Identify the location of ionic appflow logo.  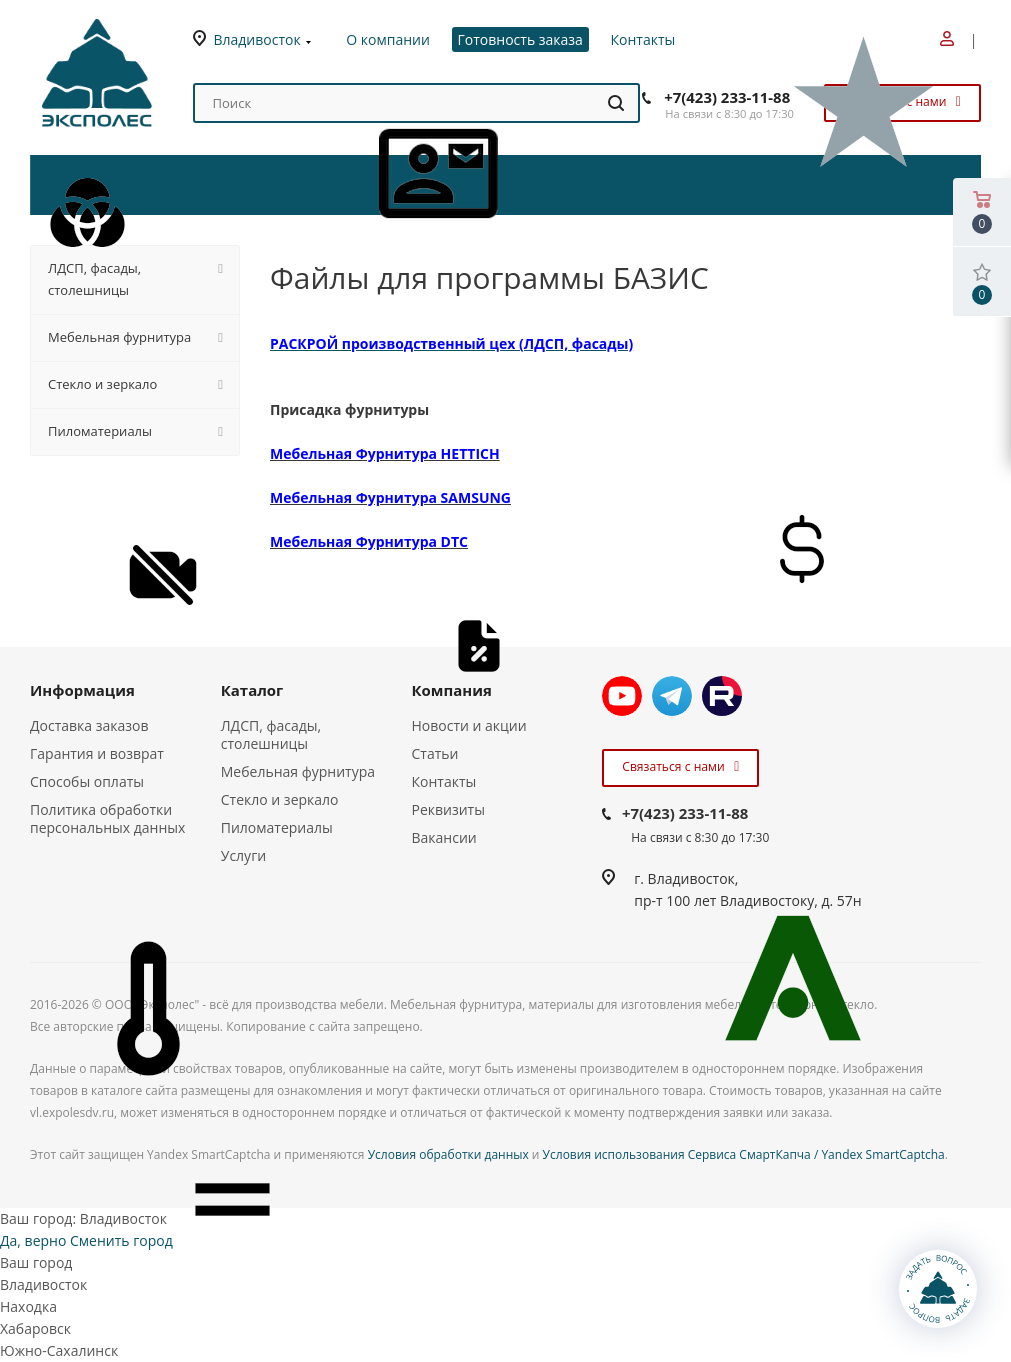
(793, 978).